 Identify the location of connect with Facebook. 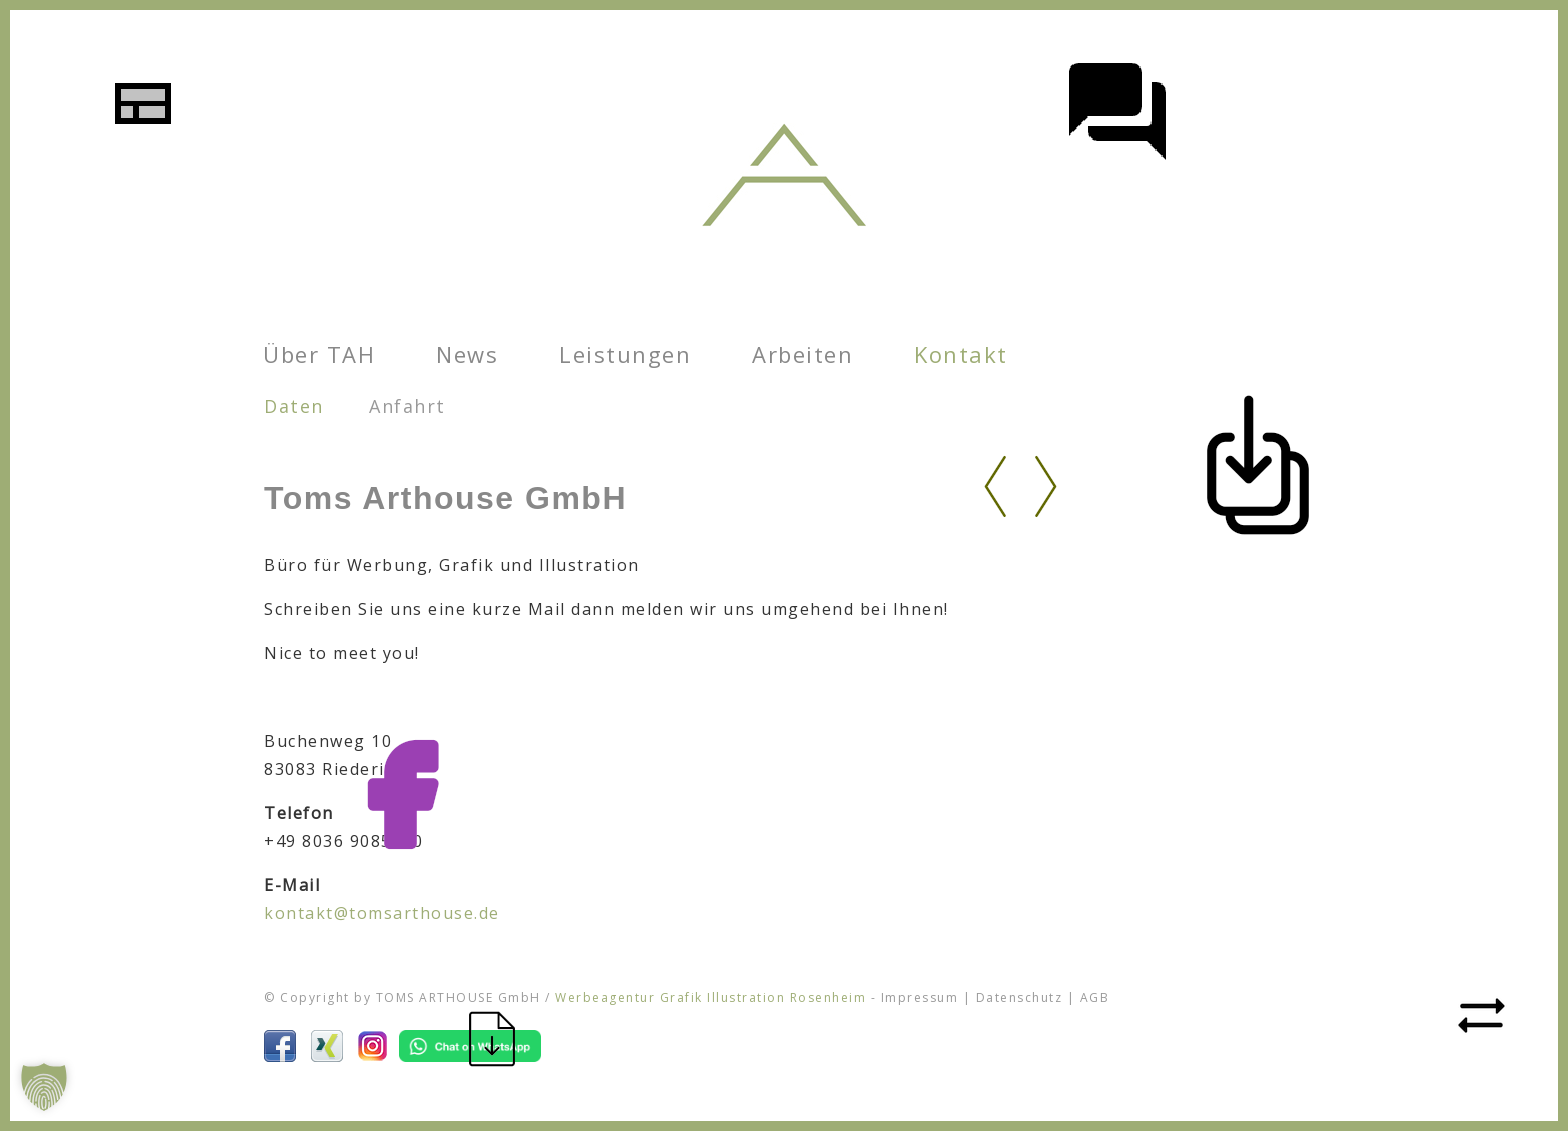
(400, 794).